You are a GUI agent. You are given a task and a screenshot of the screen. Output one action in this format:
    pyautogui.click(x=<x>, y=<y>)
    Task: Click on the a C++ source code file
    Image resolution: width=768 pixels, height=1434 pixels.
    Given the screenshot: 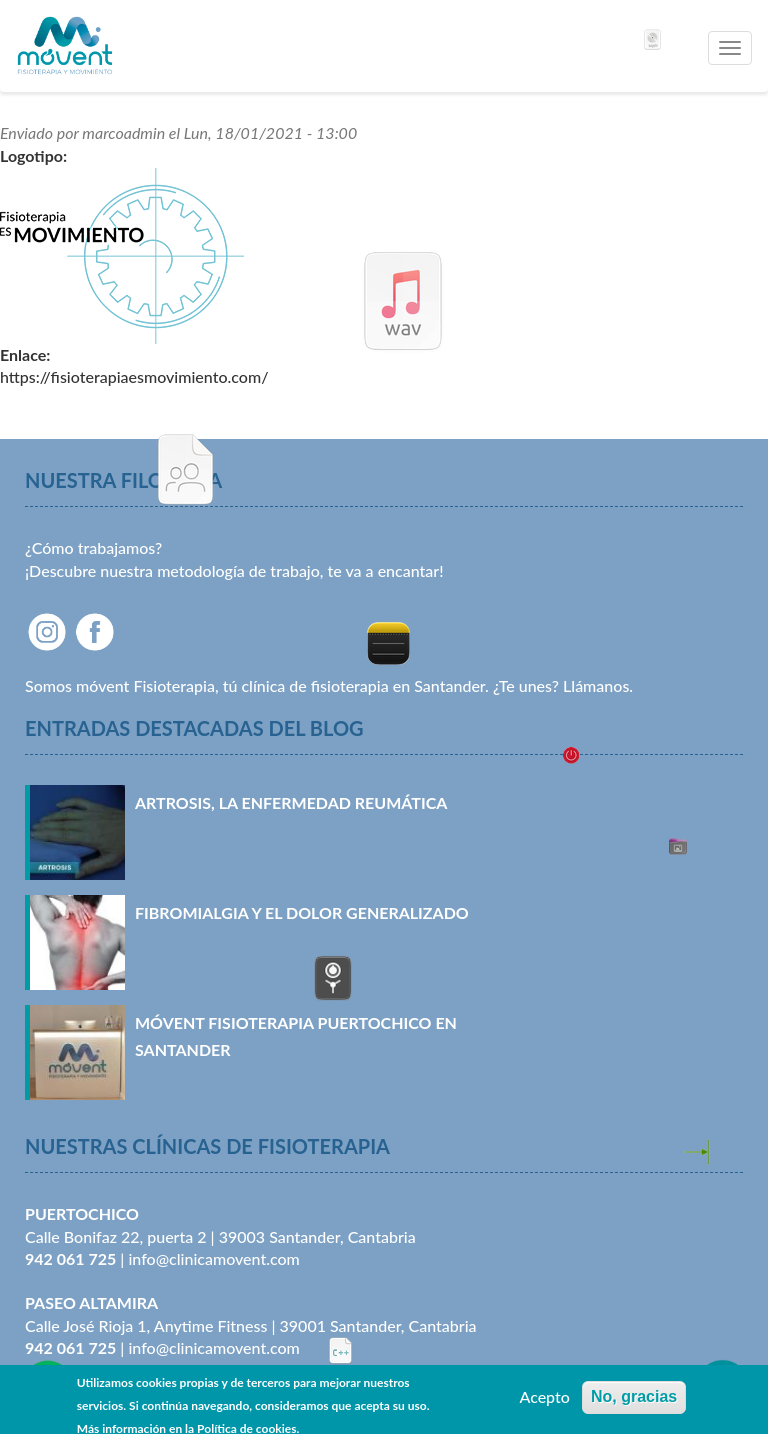 What is the action you would take?
    pyautogui.click(x=340, y=1350)
    